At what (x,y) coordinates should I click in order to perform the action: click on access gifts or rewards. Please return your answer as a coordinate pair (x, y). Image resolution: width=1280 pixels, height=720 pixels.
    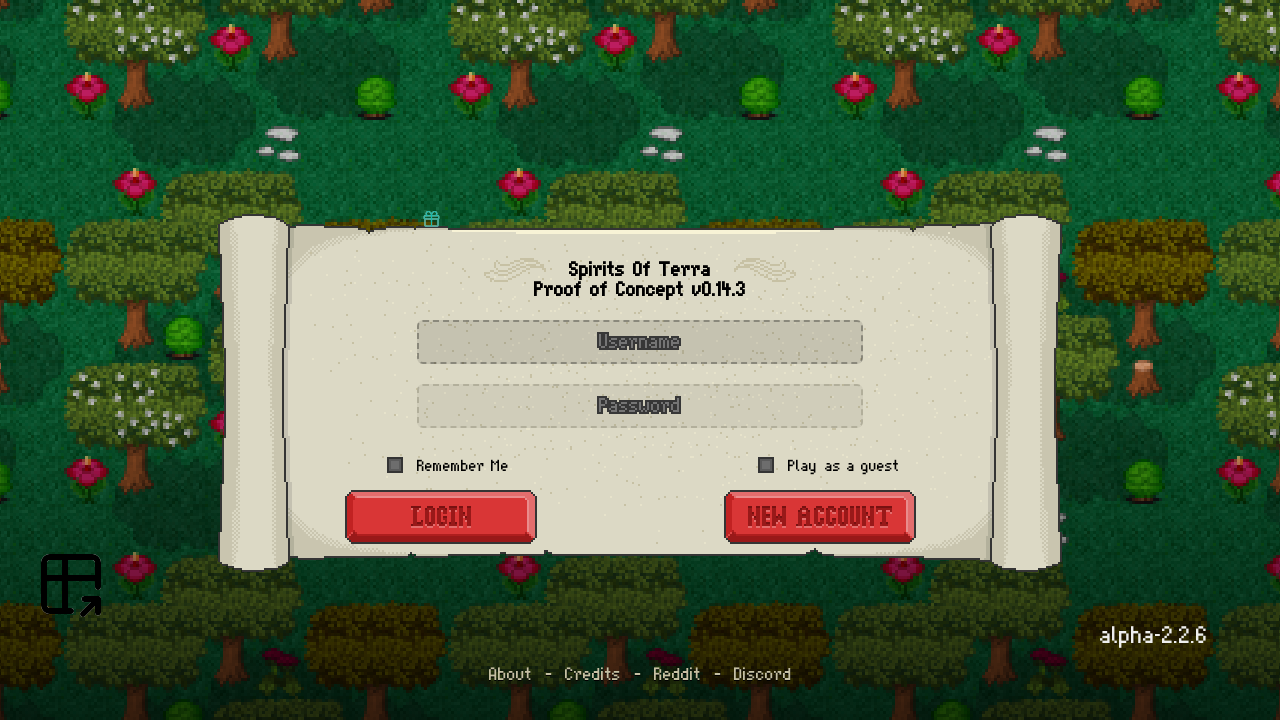
    Looking at the image, I should click on (431, 219).